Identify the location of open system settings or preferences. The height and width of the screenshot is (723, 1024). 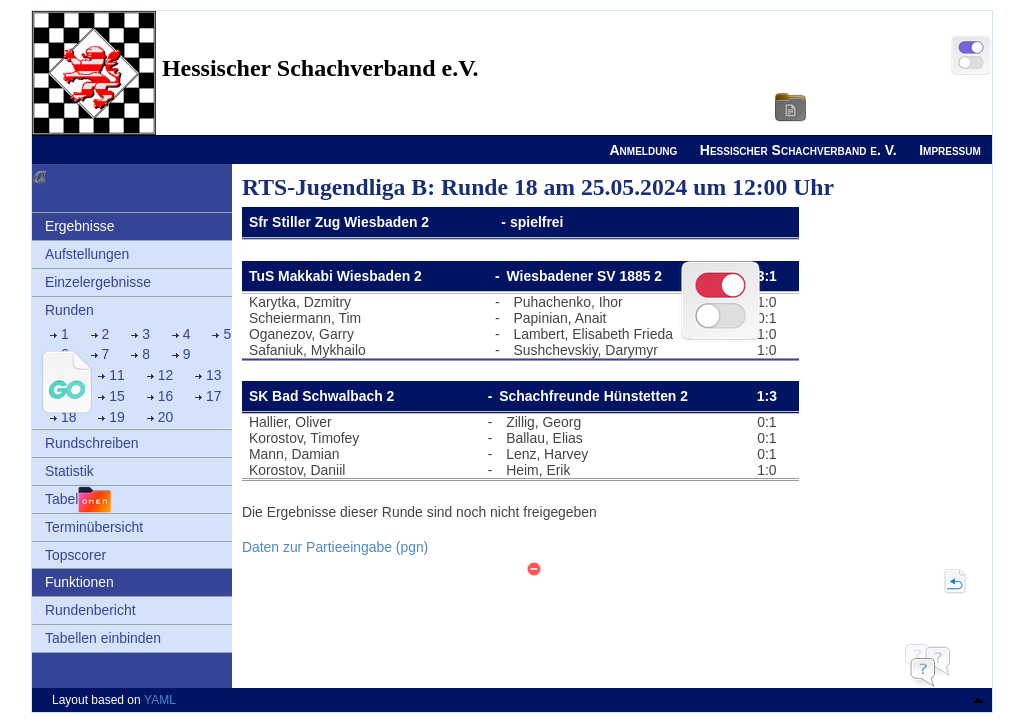
(971, 55).